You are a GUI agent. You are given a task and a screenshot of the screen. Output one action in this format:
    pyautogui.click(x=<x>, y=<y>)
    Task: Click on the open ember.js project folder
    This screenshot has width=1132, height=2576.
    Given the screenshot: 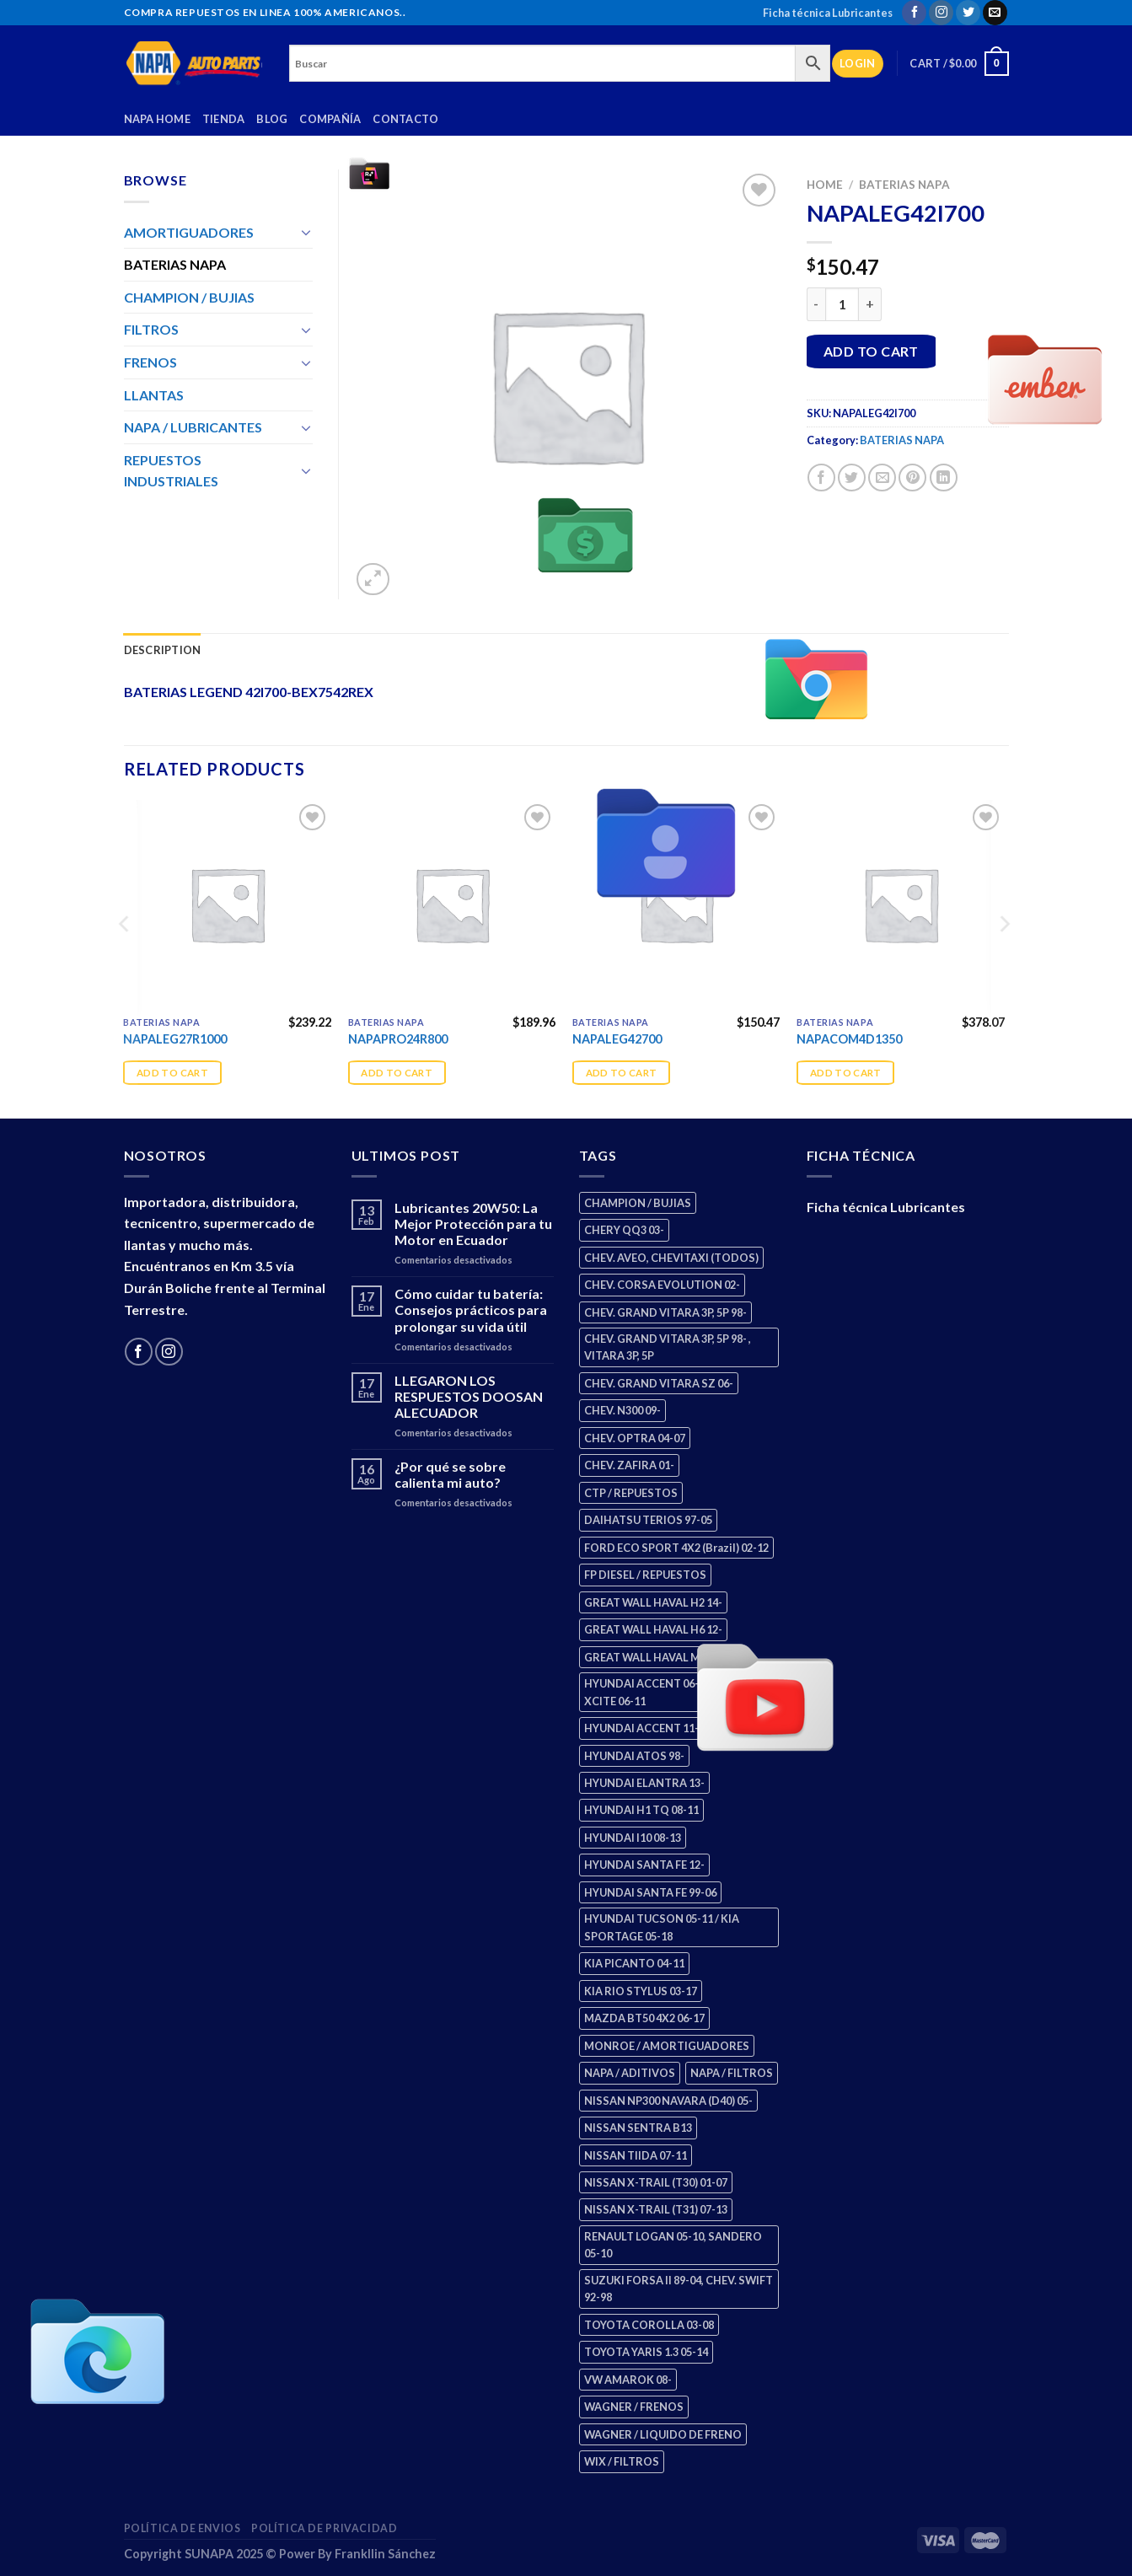 What is the action you would take?
    pyautogui.click(x=1044, y=383)
    